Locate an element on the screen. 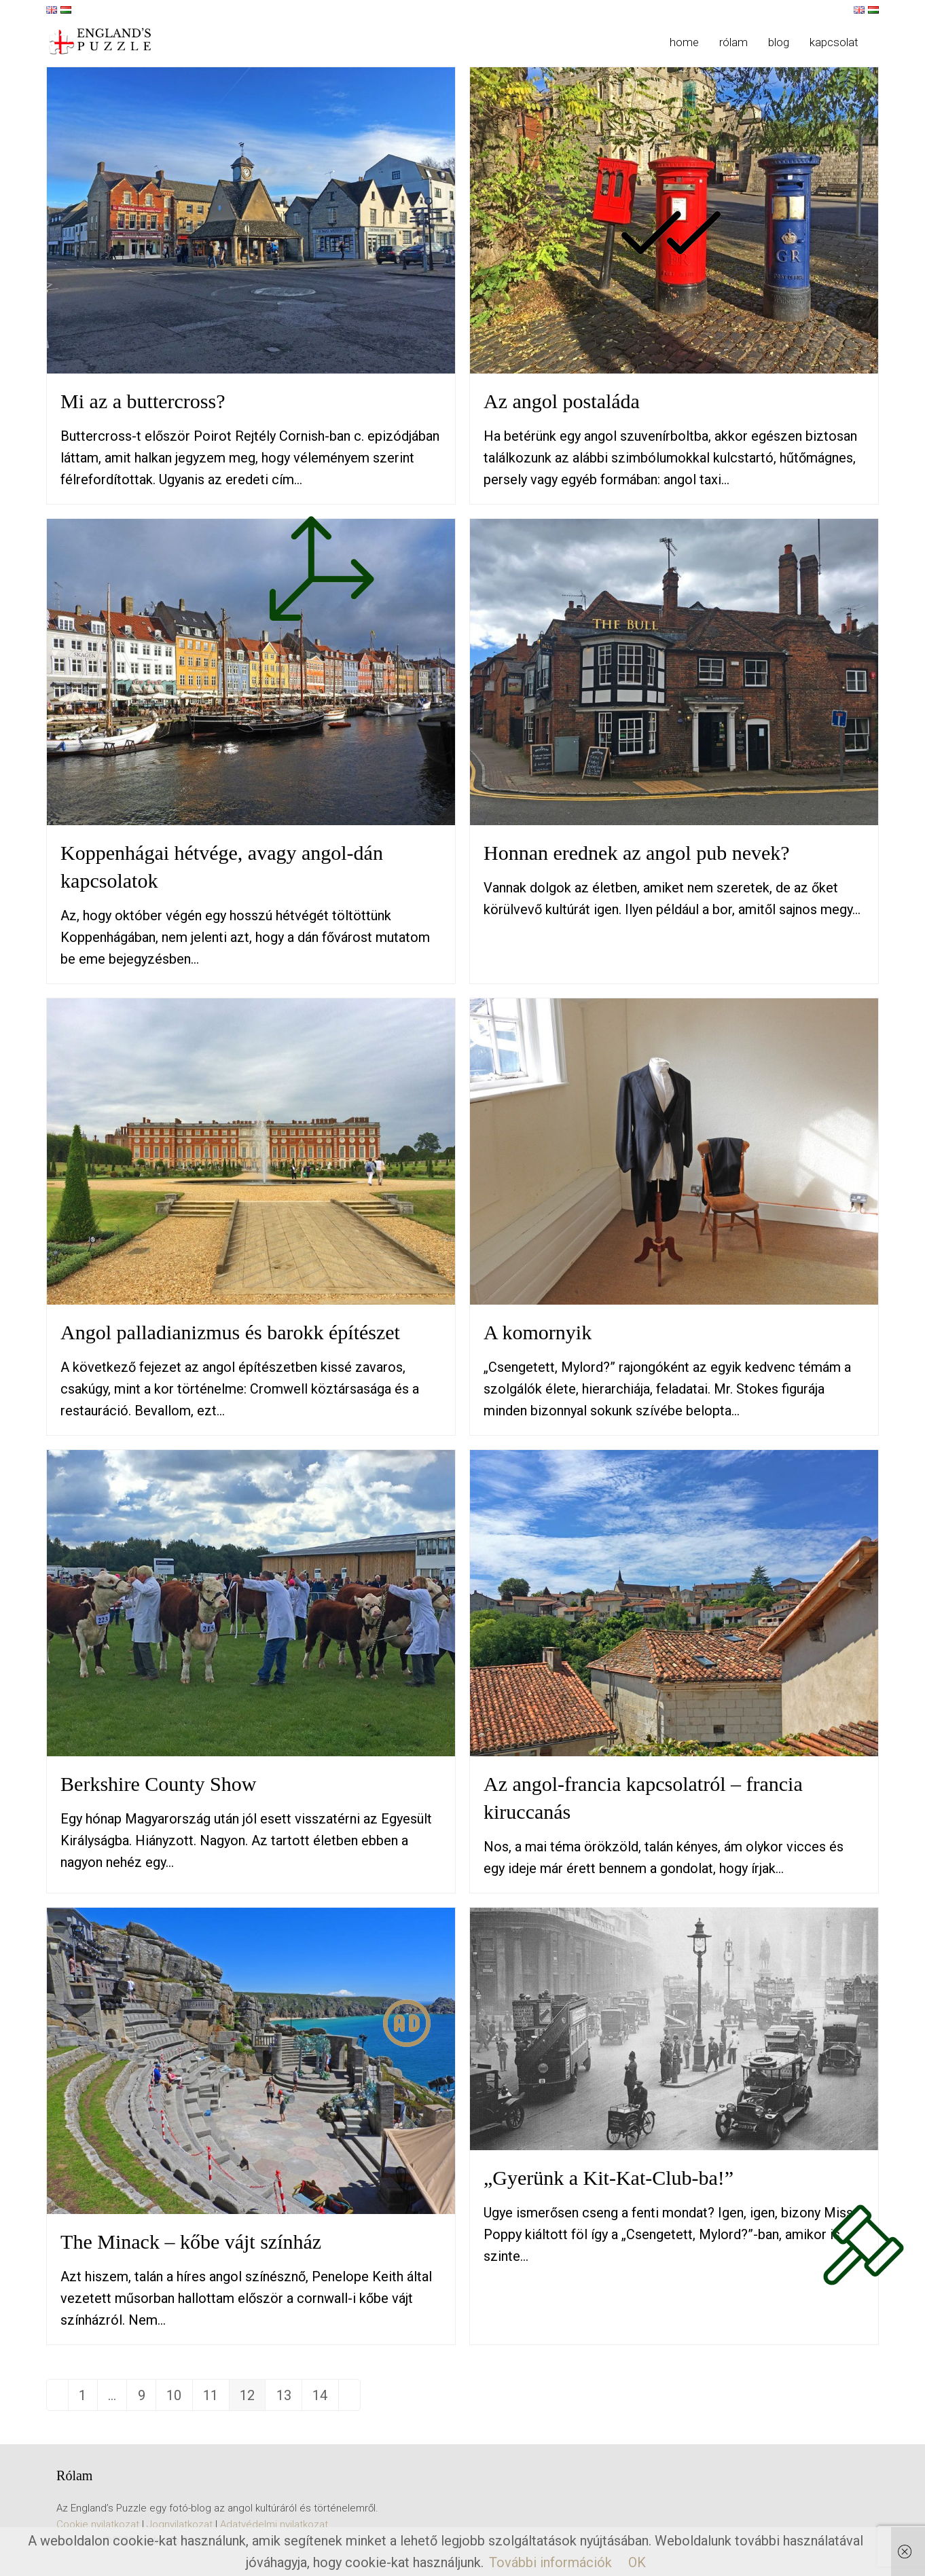 This screenshot has width=925, height=2576. indicates multiple items completed or verified is located at coordinates (671, 234).